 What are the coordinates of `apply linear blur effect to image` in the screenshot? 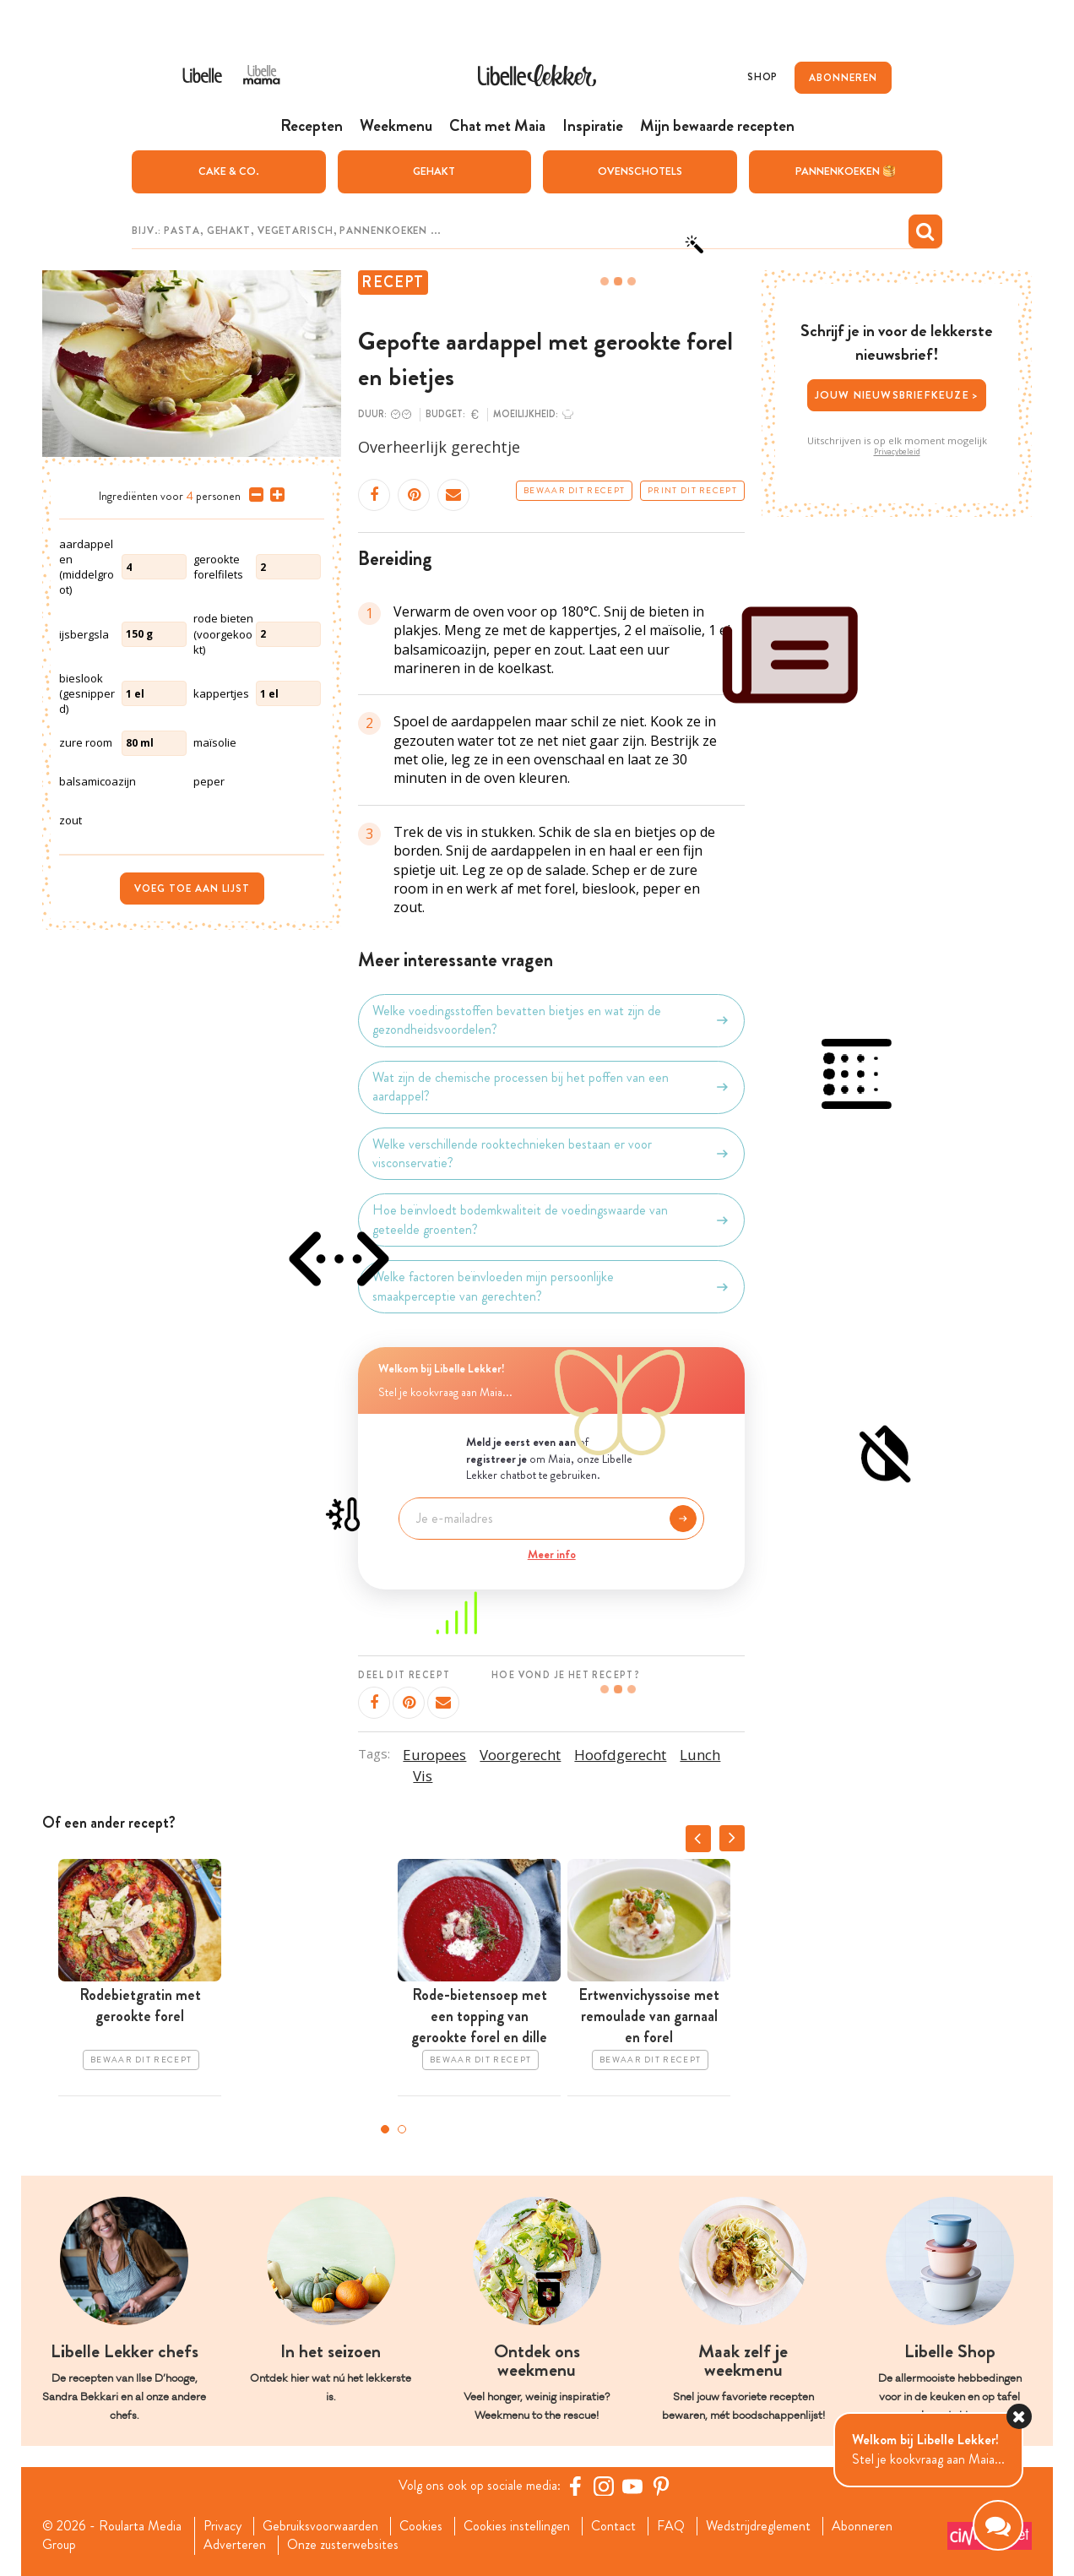 It's located at (856, 1073).